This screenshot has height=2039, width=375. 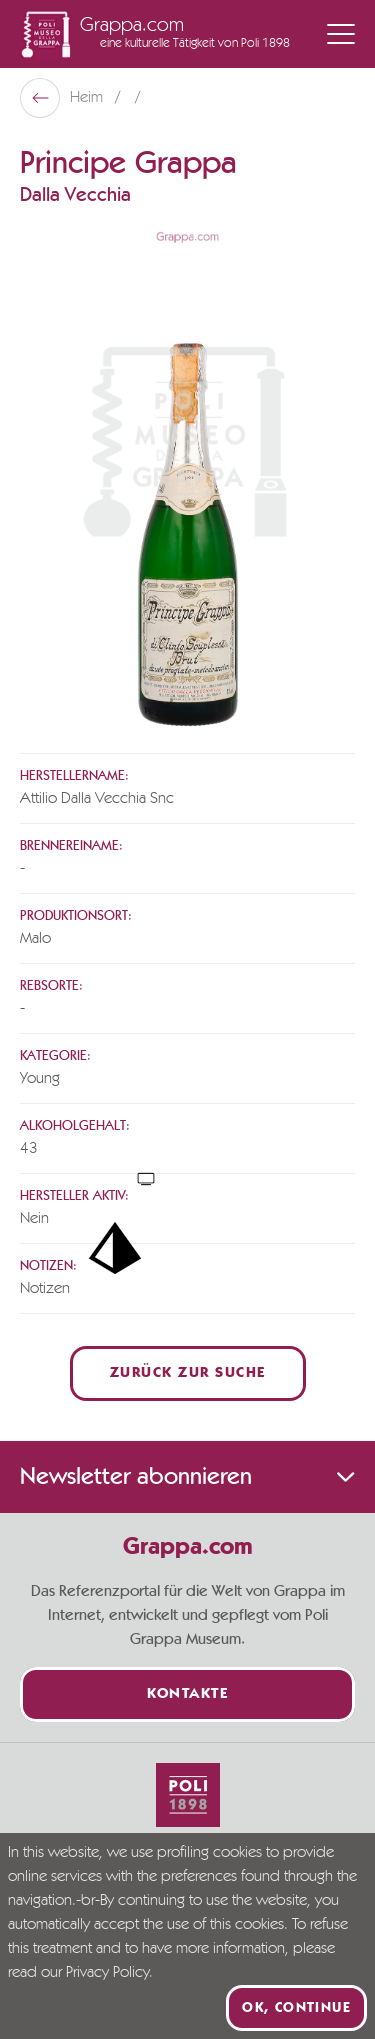 I want to click on access 3D modeling or rendering tools, so click(x=115, y=1248).